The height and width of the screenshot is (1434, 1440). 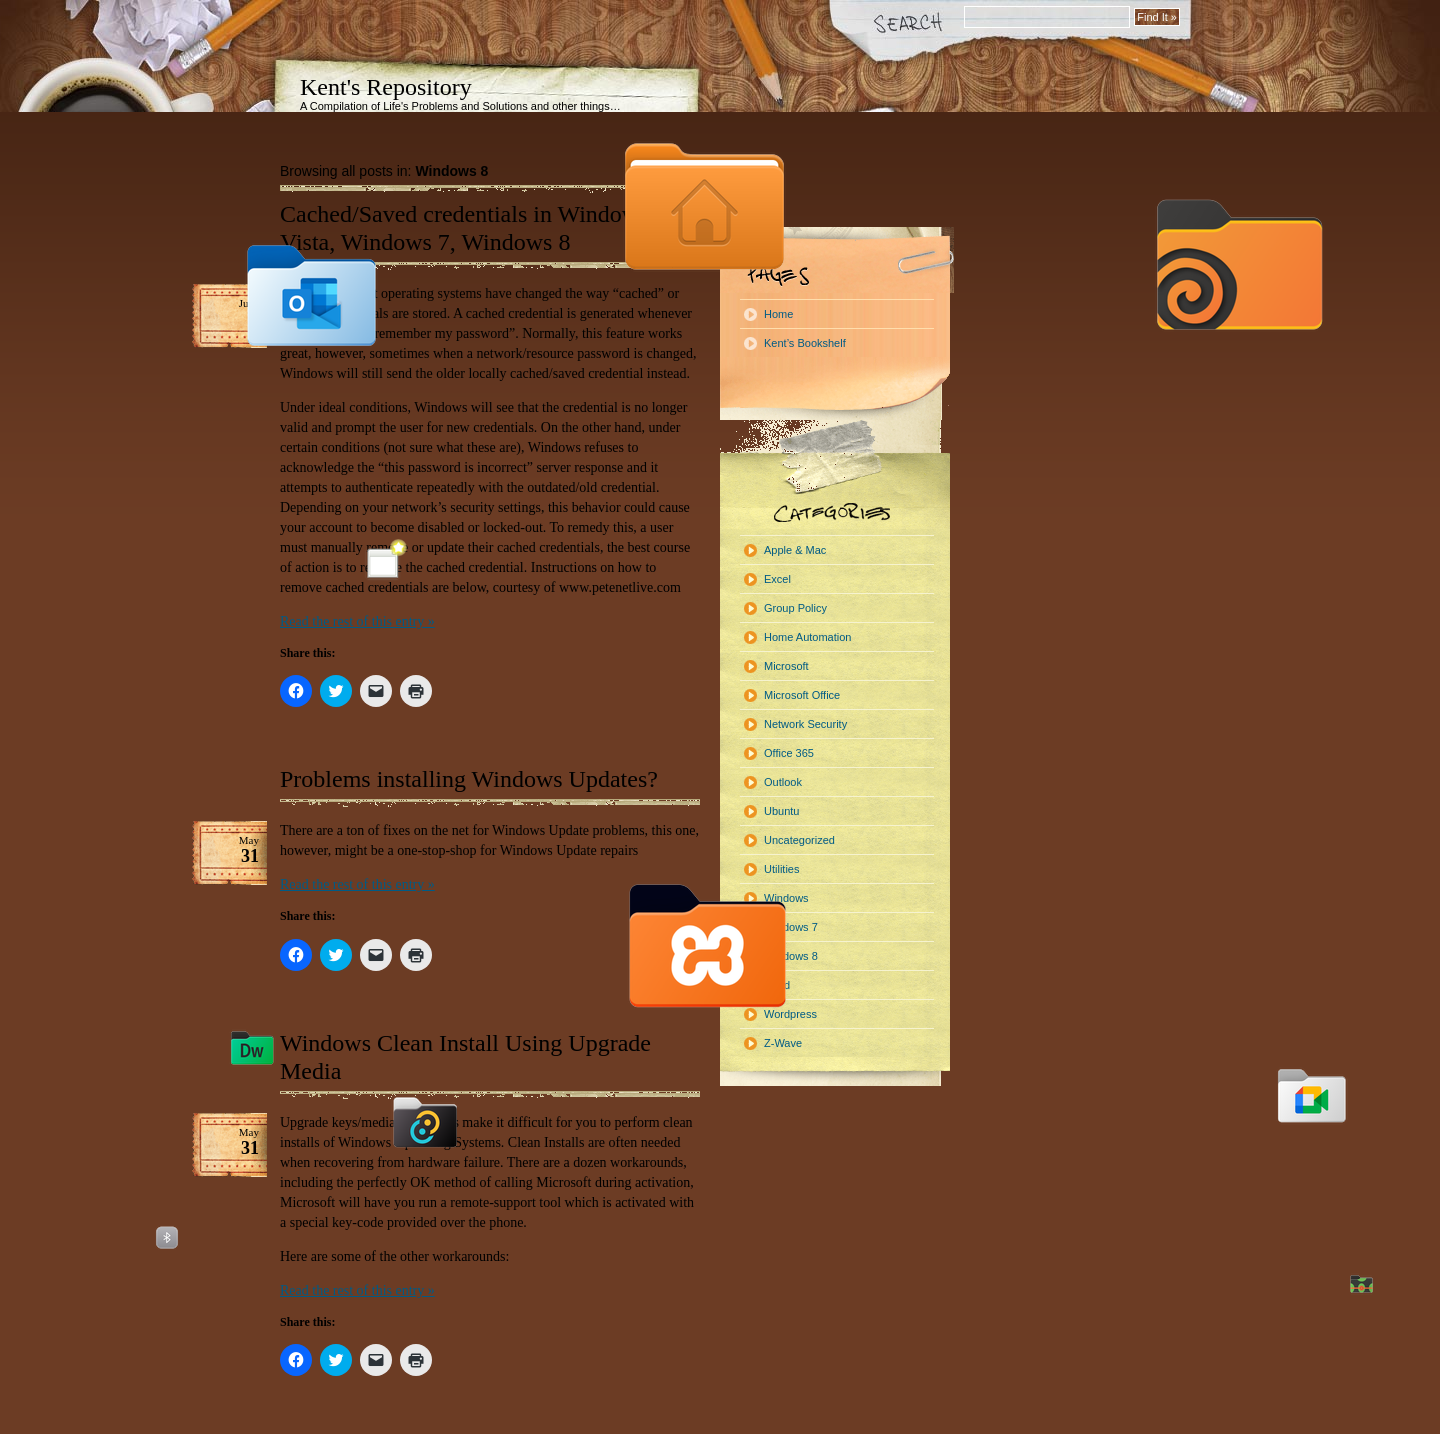 I want to click on open a new window, so click(x=385, y=560).